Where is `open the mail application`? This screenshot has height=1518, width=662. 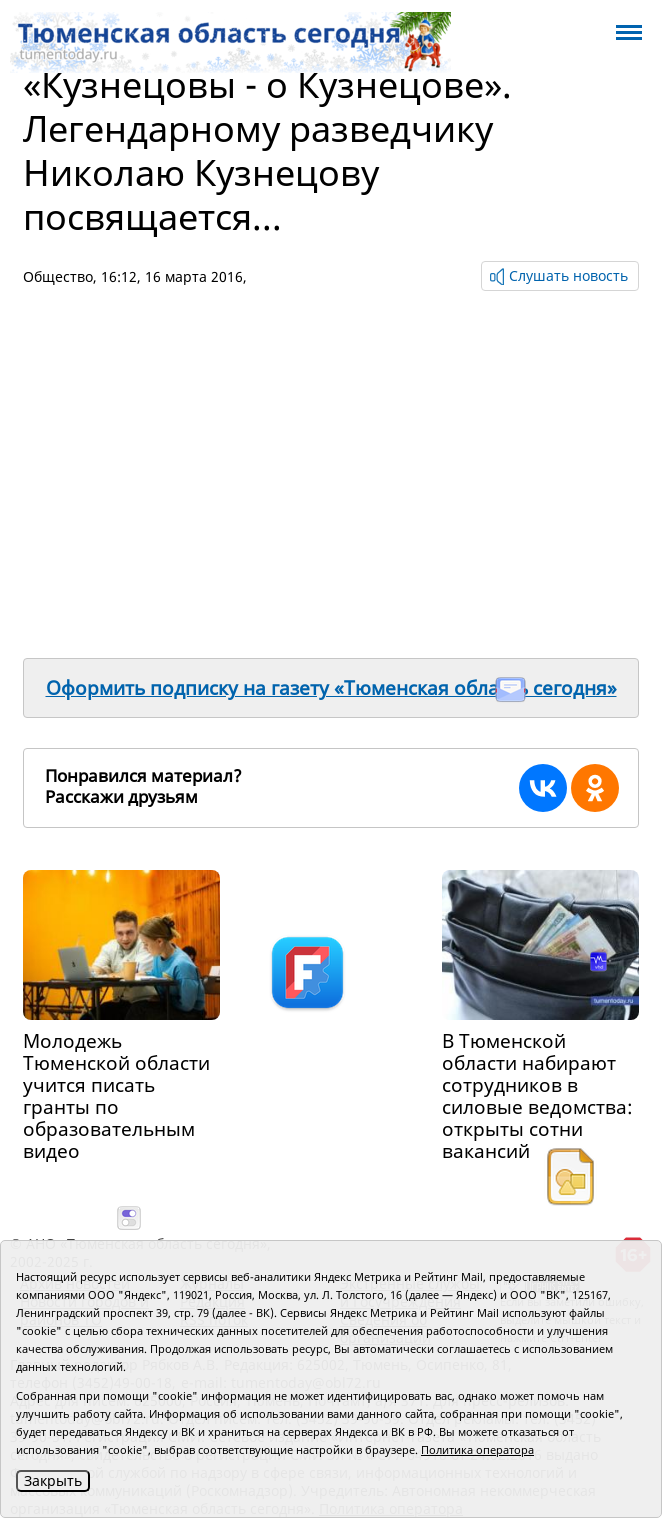
open the mail application is located at coordinates (510, 689).